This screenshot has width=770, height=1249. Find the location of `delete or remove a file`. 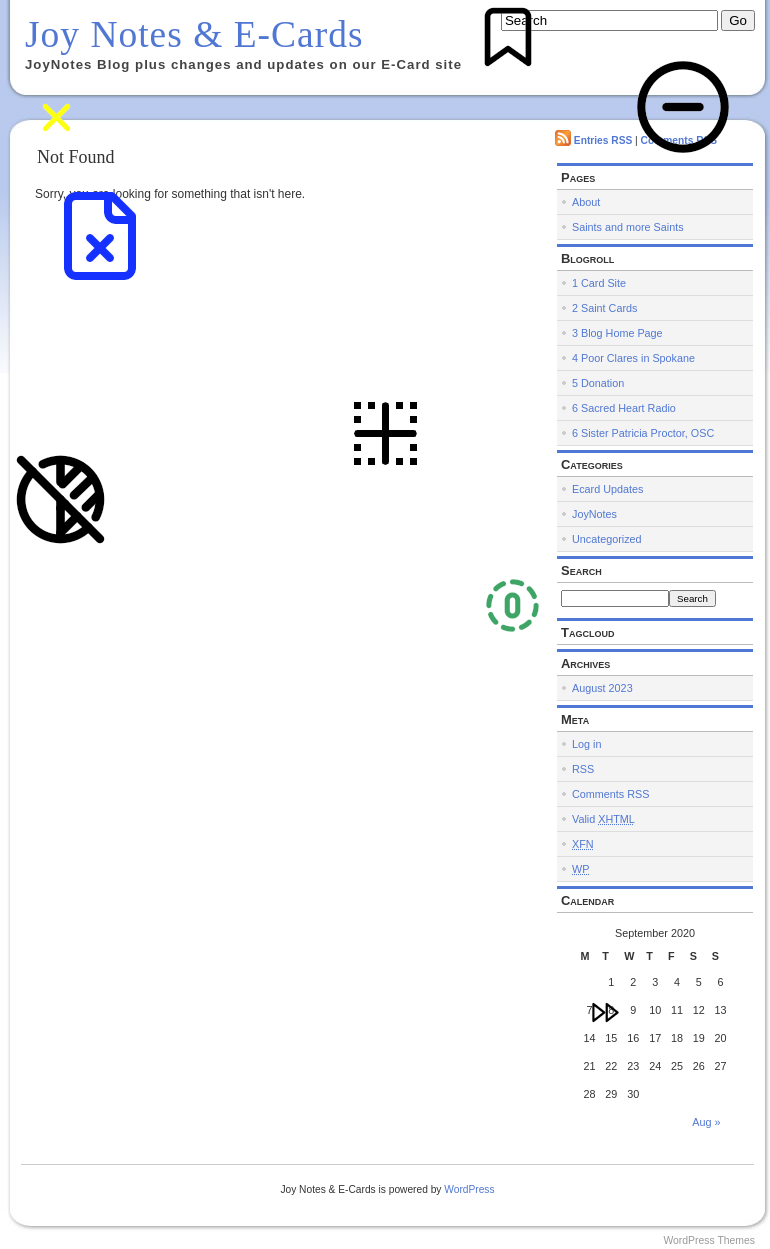

delete or remove a file is located at coordinates (100, 236).